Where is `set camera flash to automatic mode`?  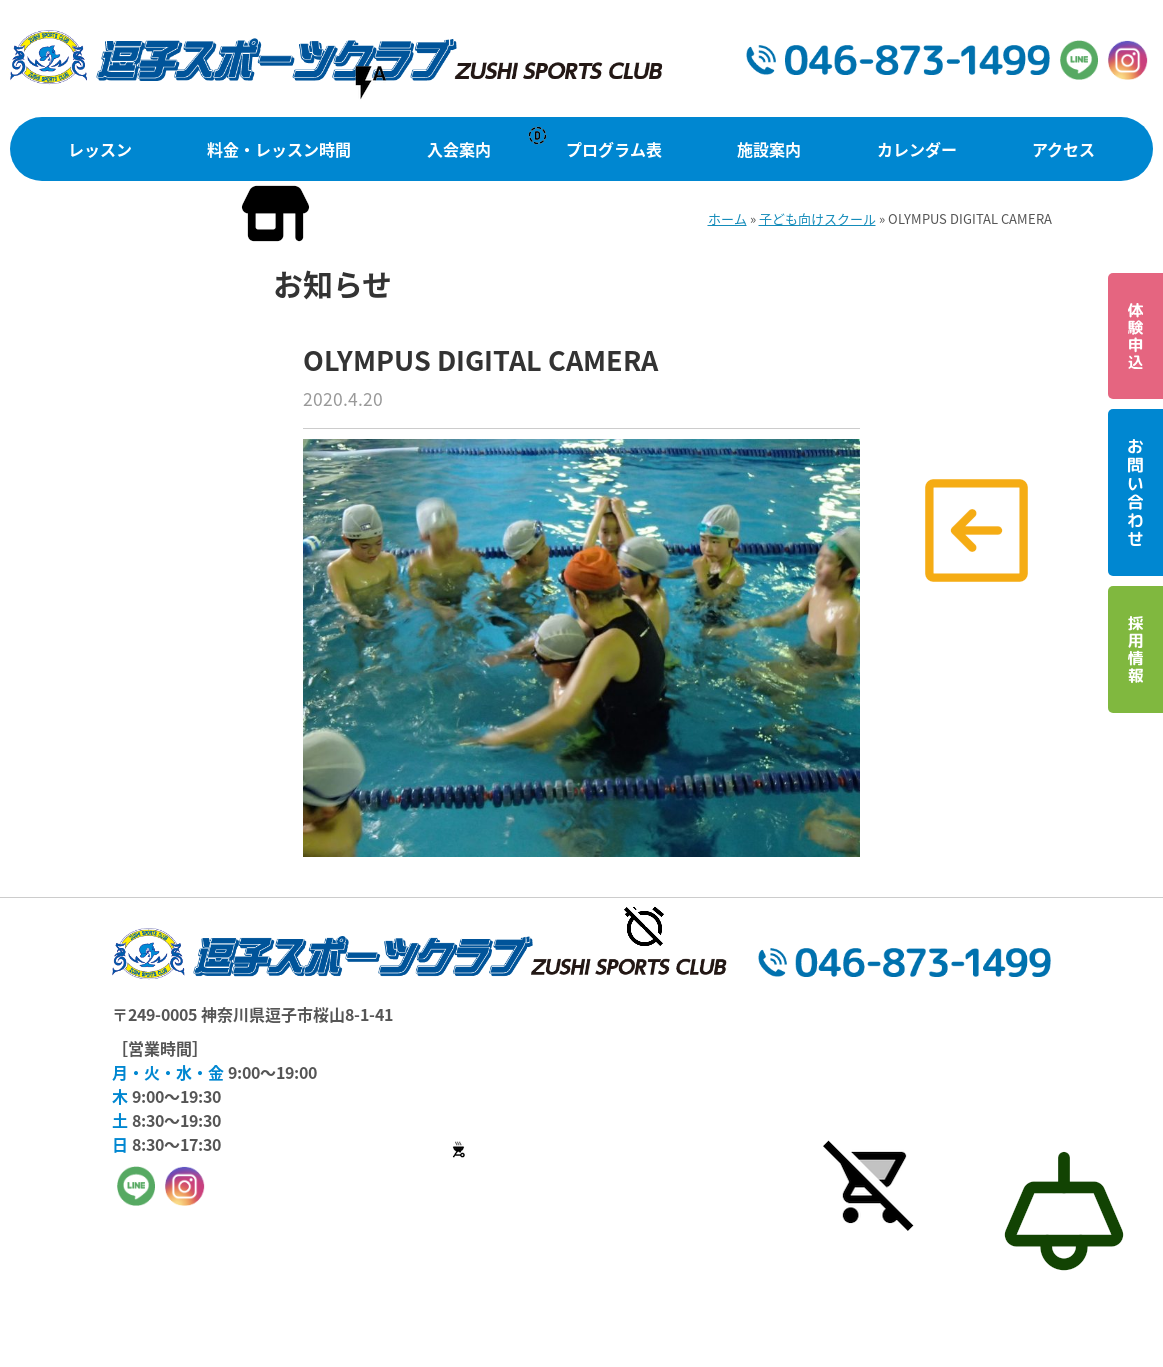
set camera flash to automatic mode is located at coordinates (370, 82).